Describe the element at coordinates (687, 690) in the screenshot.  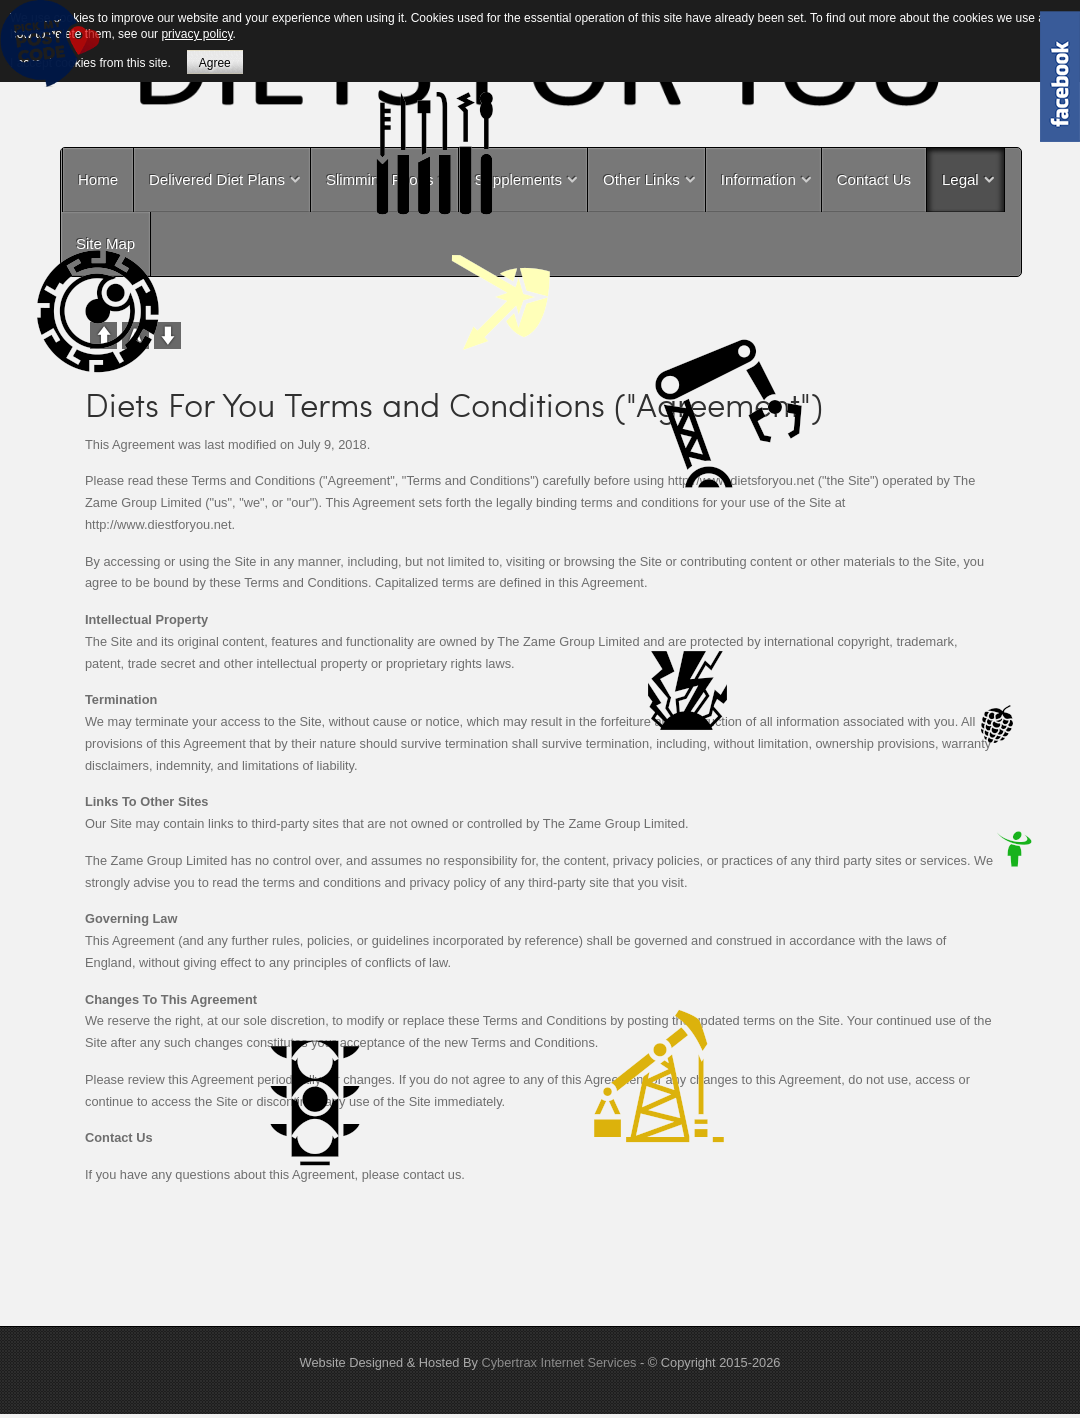
I see `indicates energy discharge or power dispersal` at that location.